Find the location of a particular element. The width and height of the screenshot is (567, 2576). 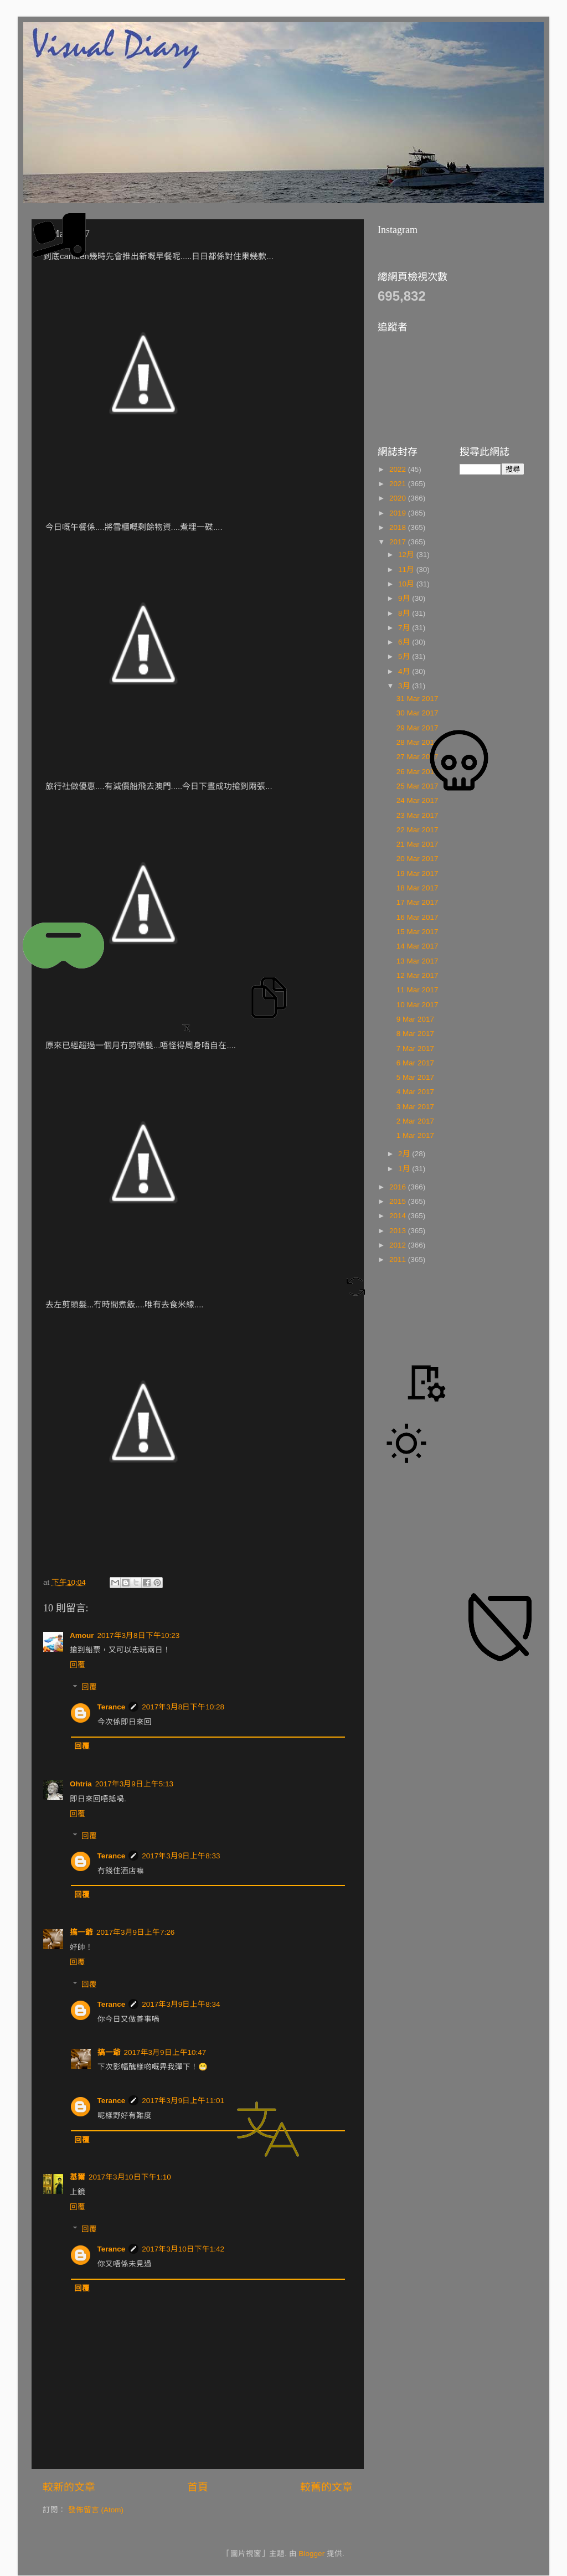

translate text to another language is located at coordinates (266, 2130).